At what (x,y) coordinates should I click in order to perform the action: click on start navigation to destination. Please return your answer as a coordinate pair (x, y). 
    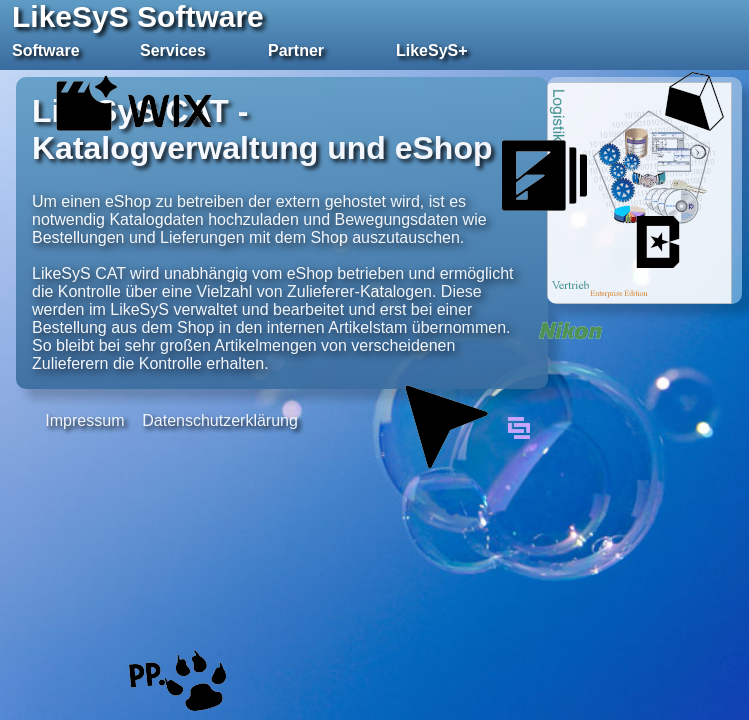
    Looking at the image, I should click on (446, 426).